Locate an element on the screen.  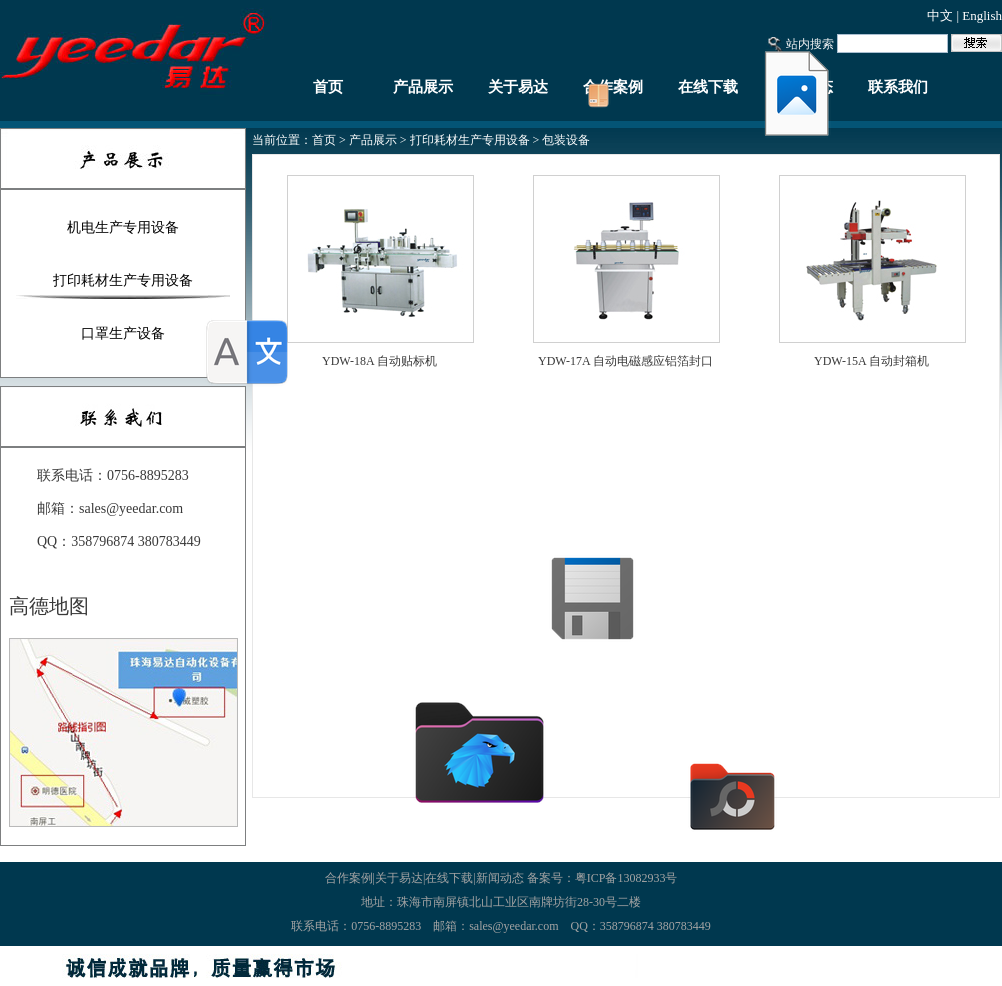
compressed or archived file type is located at coordinates (598, 95).